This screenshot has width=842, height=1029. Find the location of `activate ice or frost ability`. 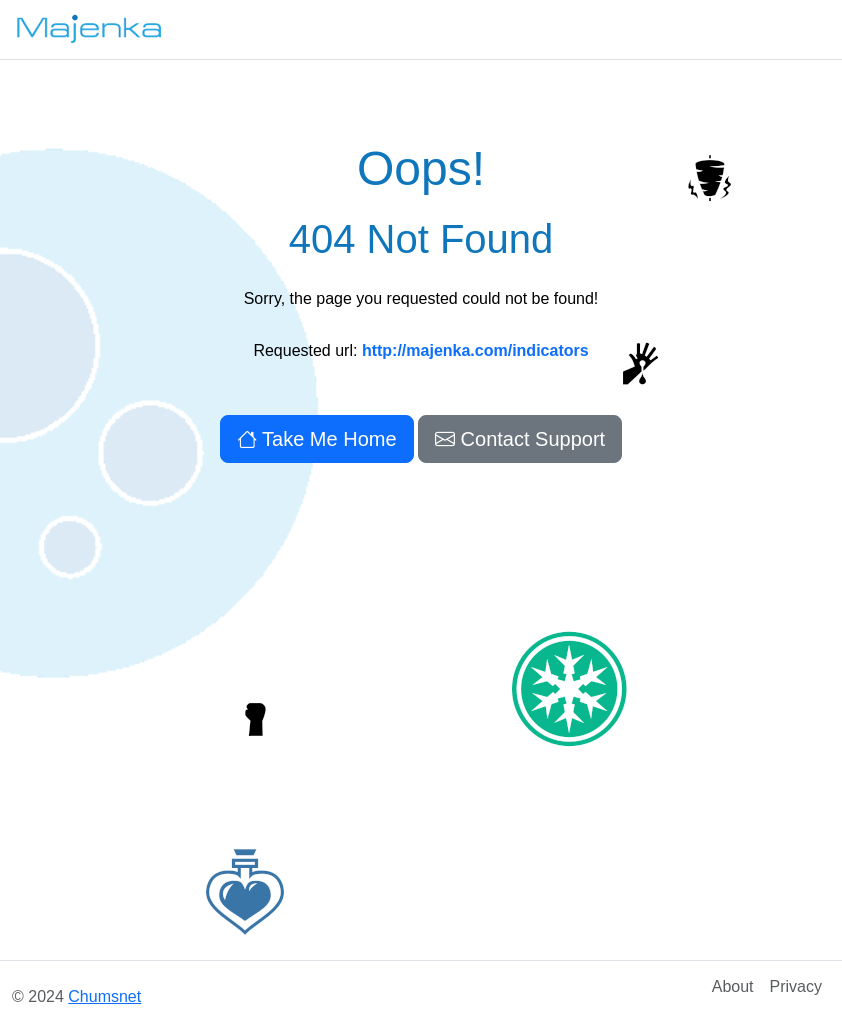

activate ice or frost ability is located at coordinates (569, 689).